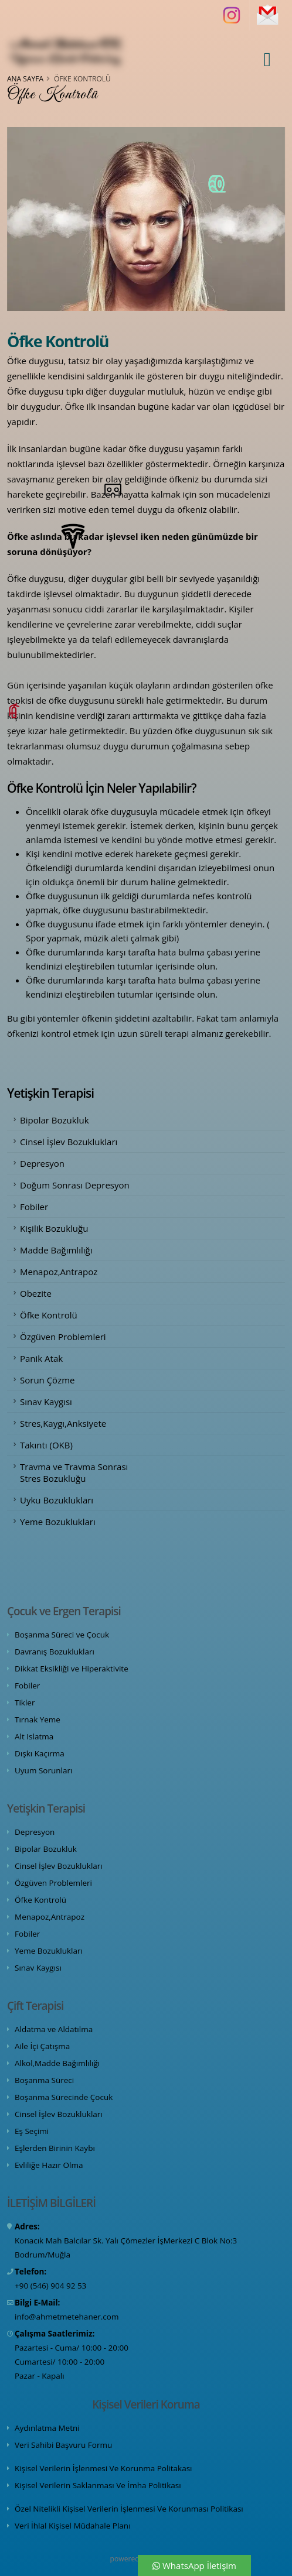 The image size is (292, 2576). Describe the element at coordinates (113, 489) in the screenshot. I see `launch virtual reality or VR mode` at that location.